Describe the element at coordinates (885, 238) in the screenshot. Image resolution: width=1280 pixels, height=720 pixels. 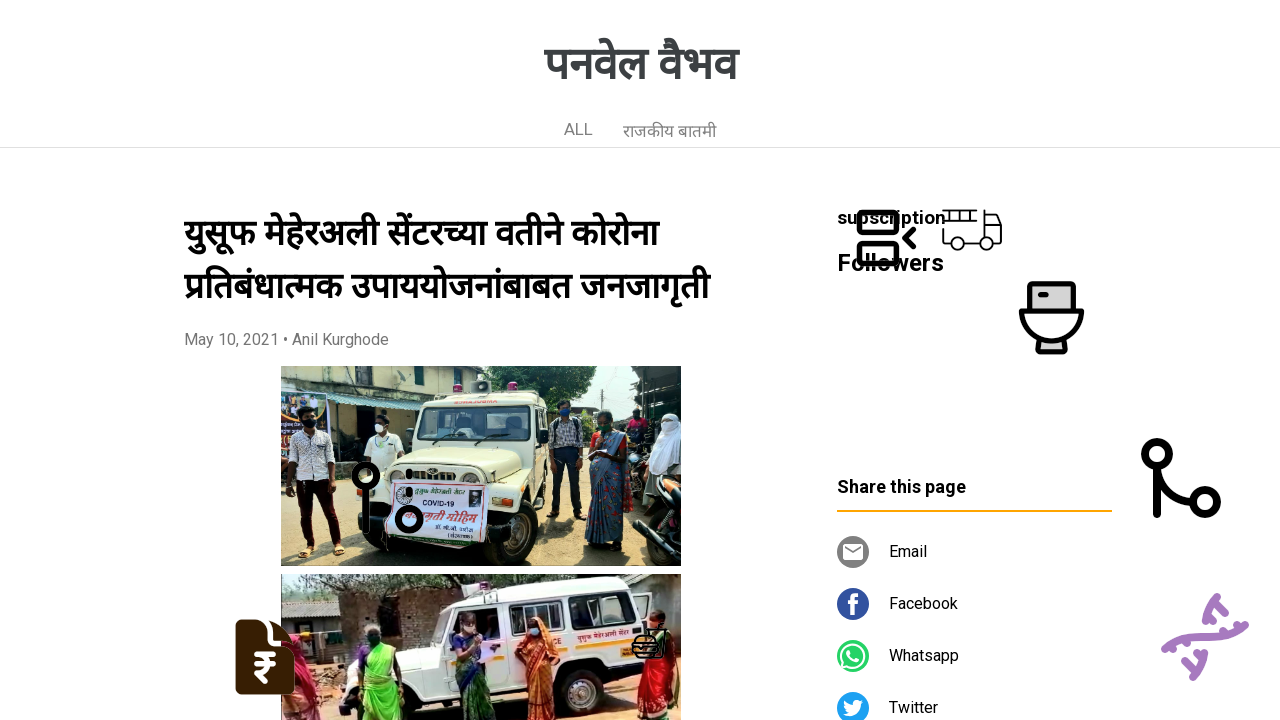
I see `move selected items to the end of a row` at that location.